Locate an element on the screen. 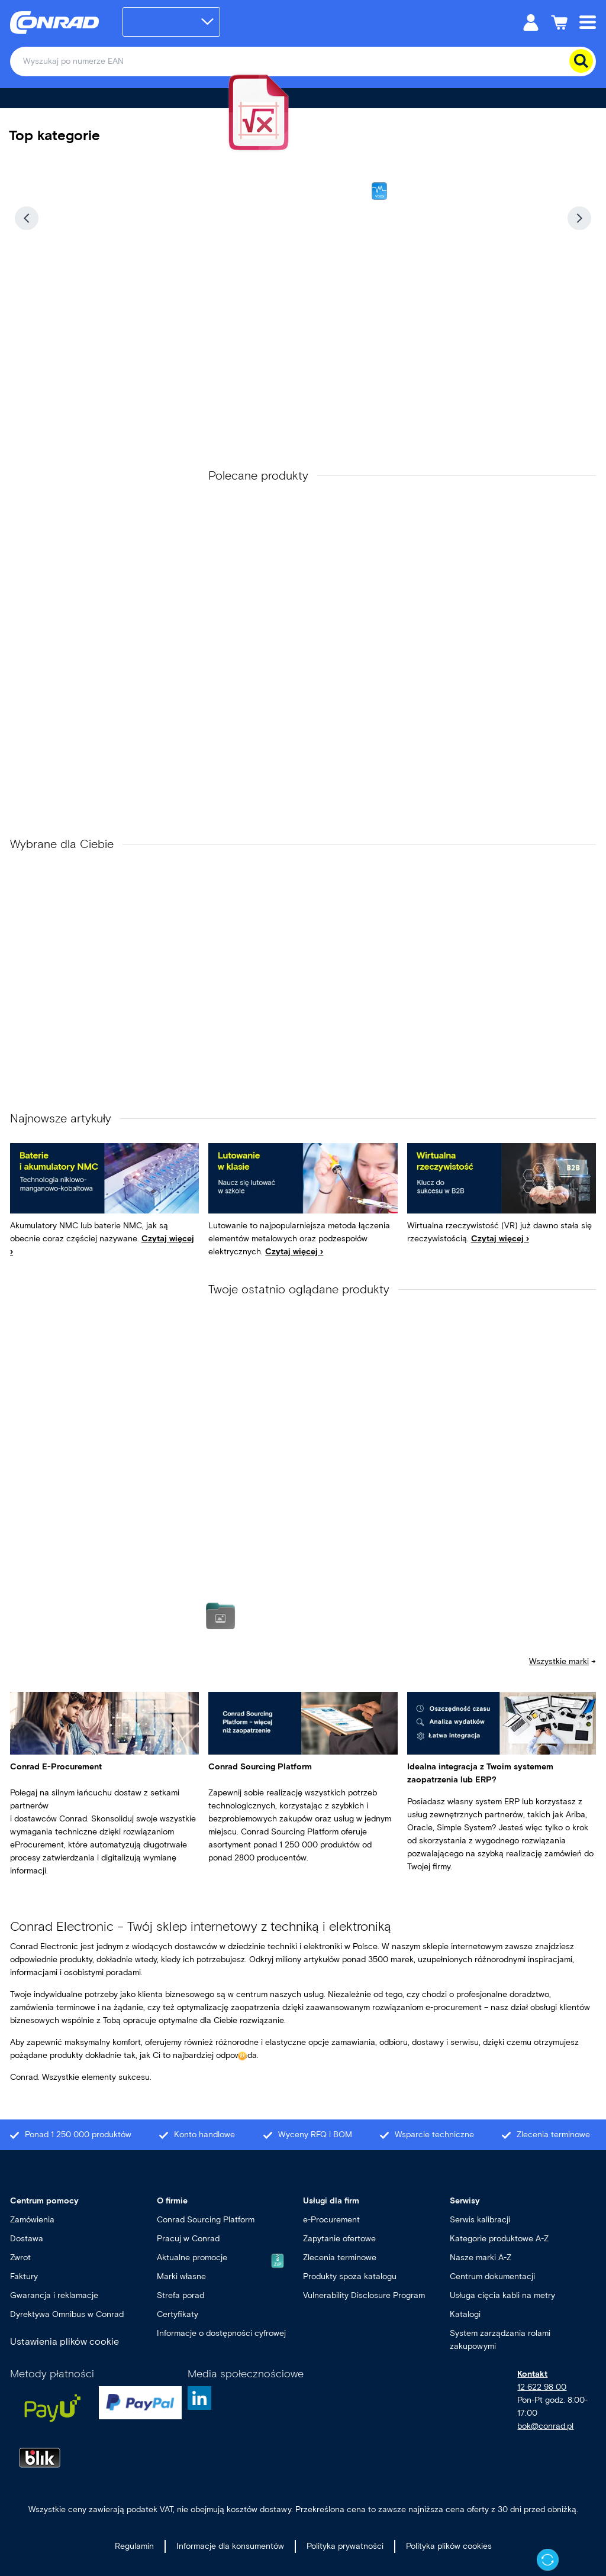 Image resolution: width=606 pixels, height=2576 pixels. open find my friends is located at coordinates (242, 2056).